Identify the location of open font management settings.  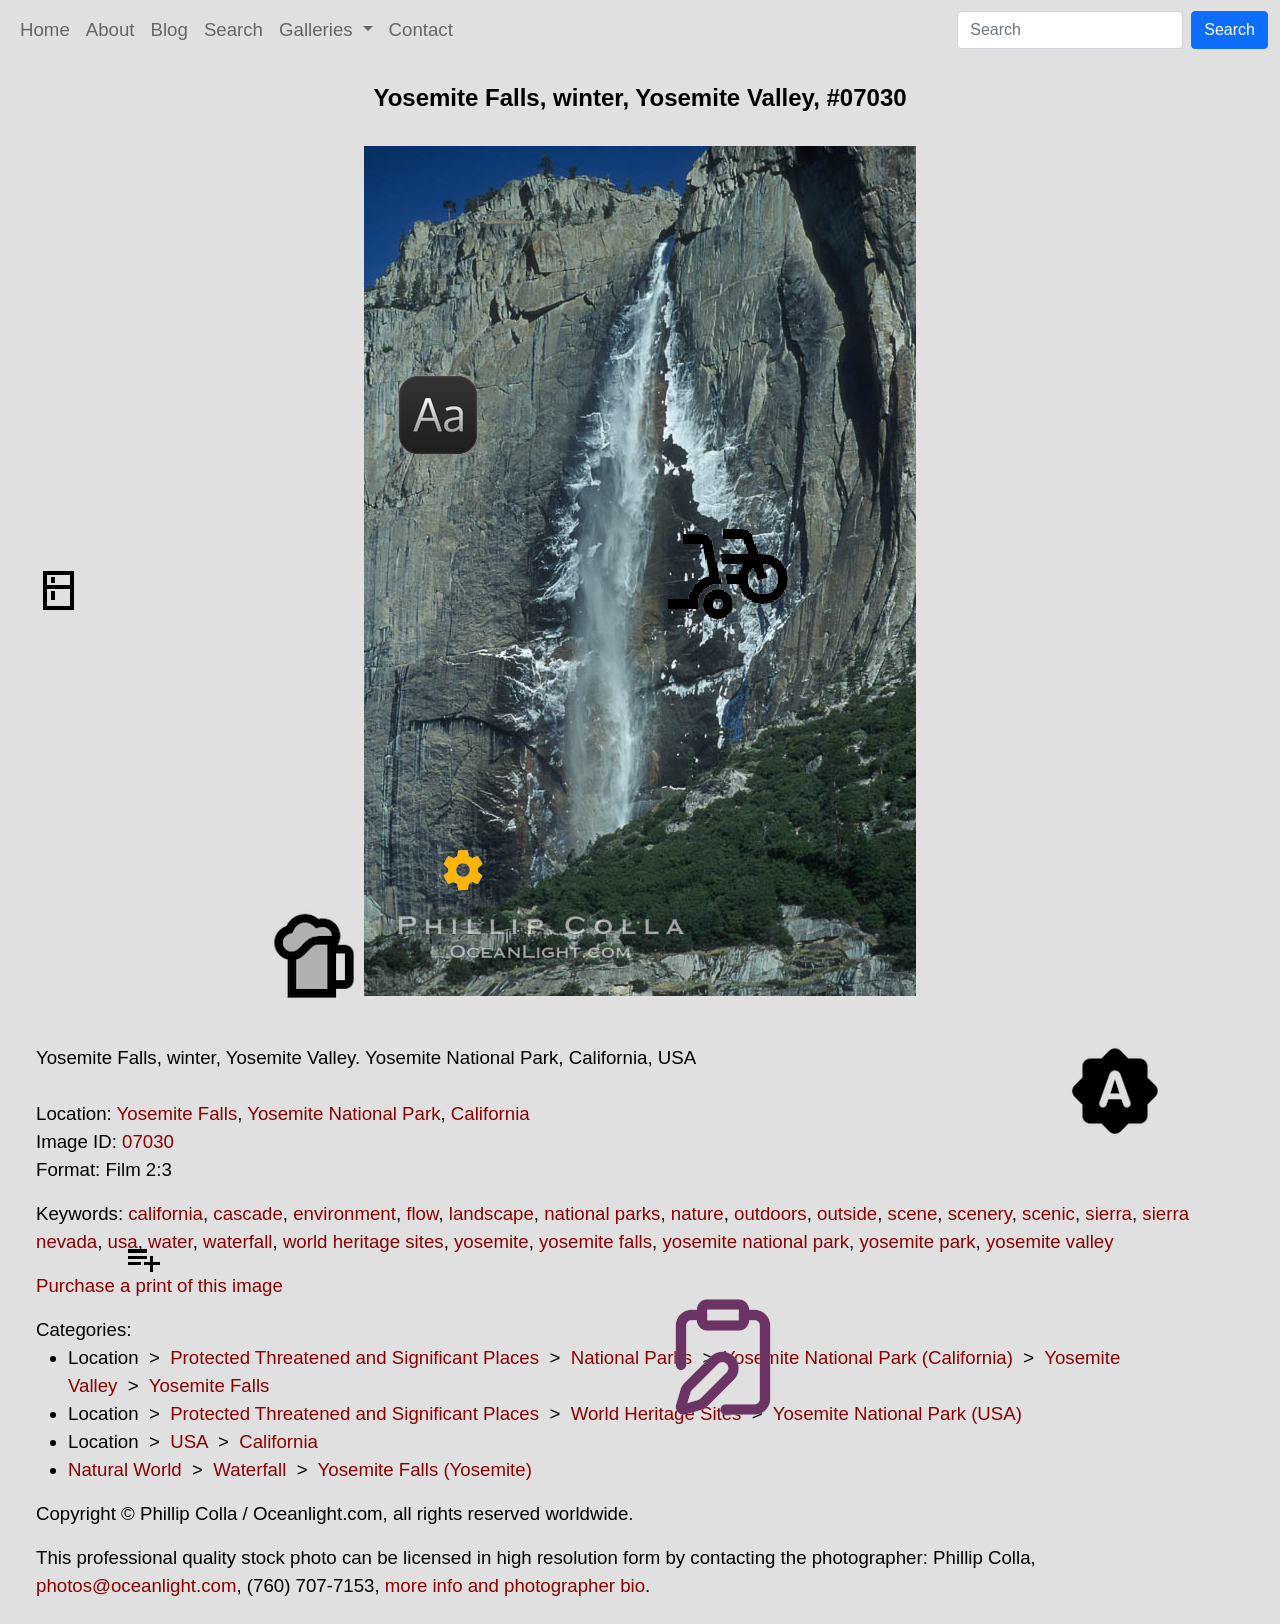
(438, 415).